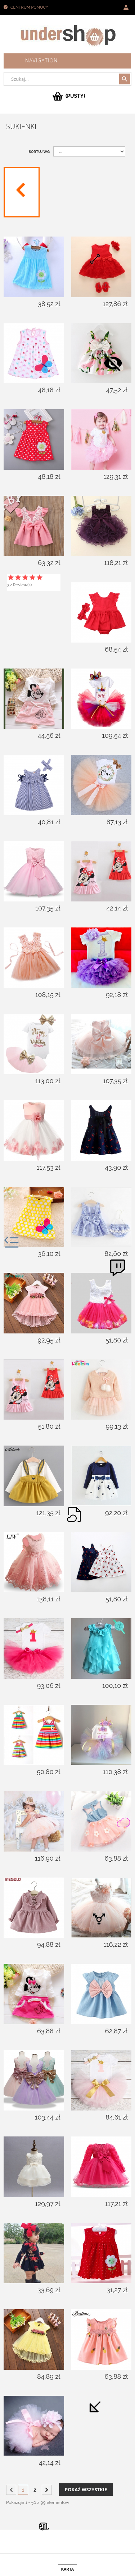 The image size is (135, 2576). What do you see at coordinates (95, 2407) in the screenshot?
I see `navigate to previous or back-left content` at bounding box center [95, 2407].